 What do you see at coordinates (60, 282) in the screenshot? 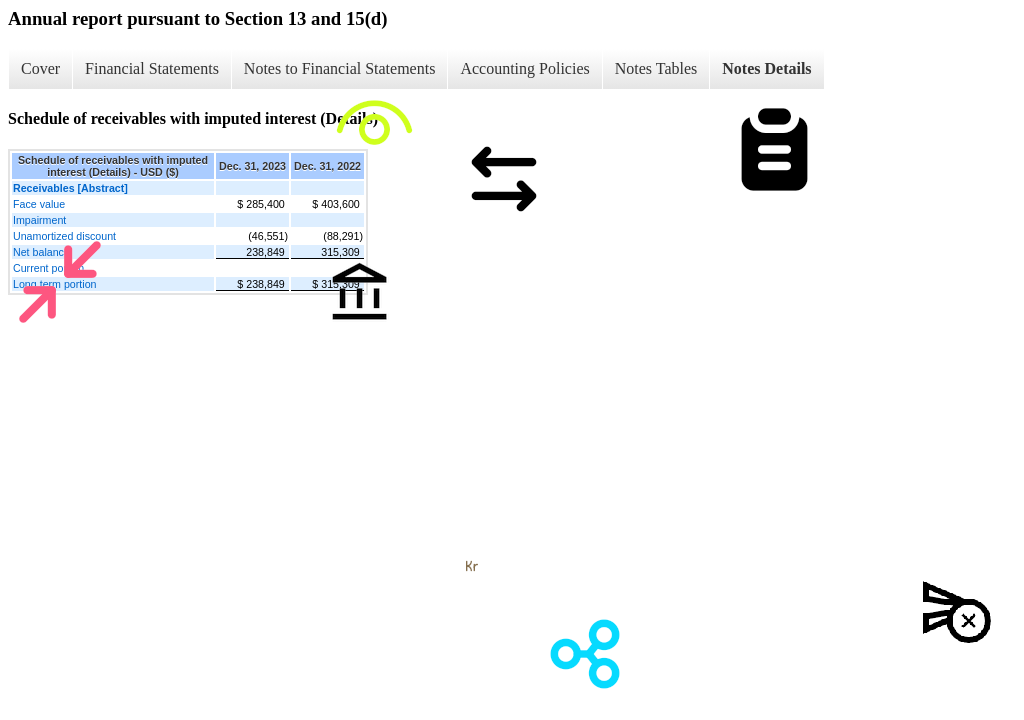
I see `minimize or collapse the current window` at bounding box center [60, 282].